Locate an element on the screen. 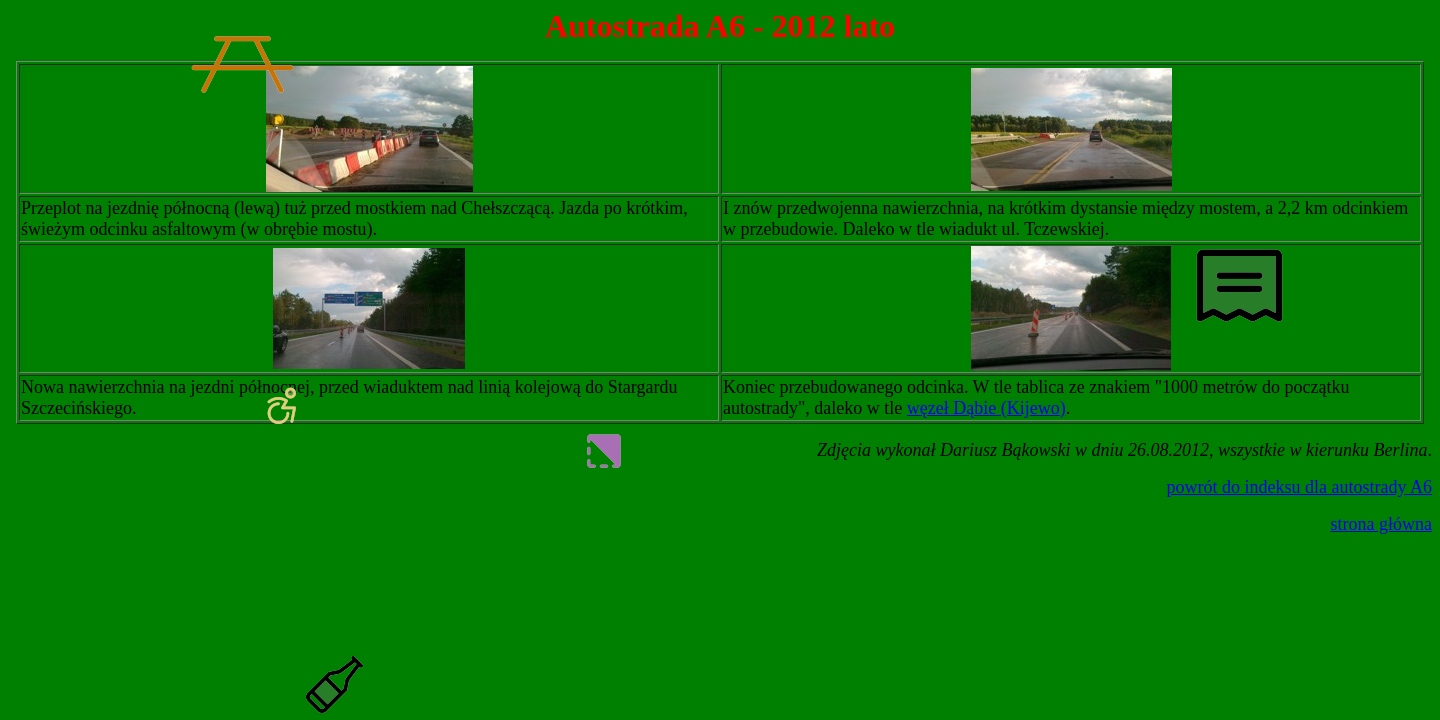 The width and height of the screenshot is (1440, 720). invert current selection is located at coordinates (604, 451).